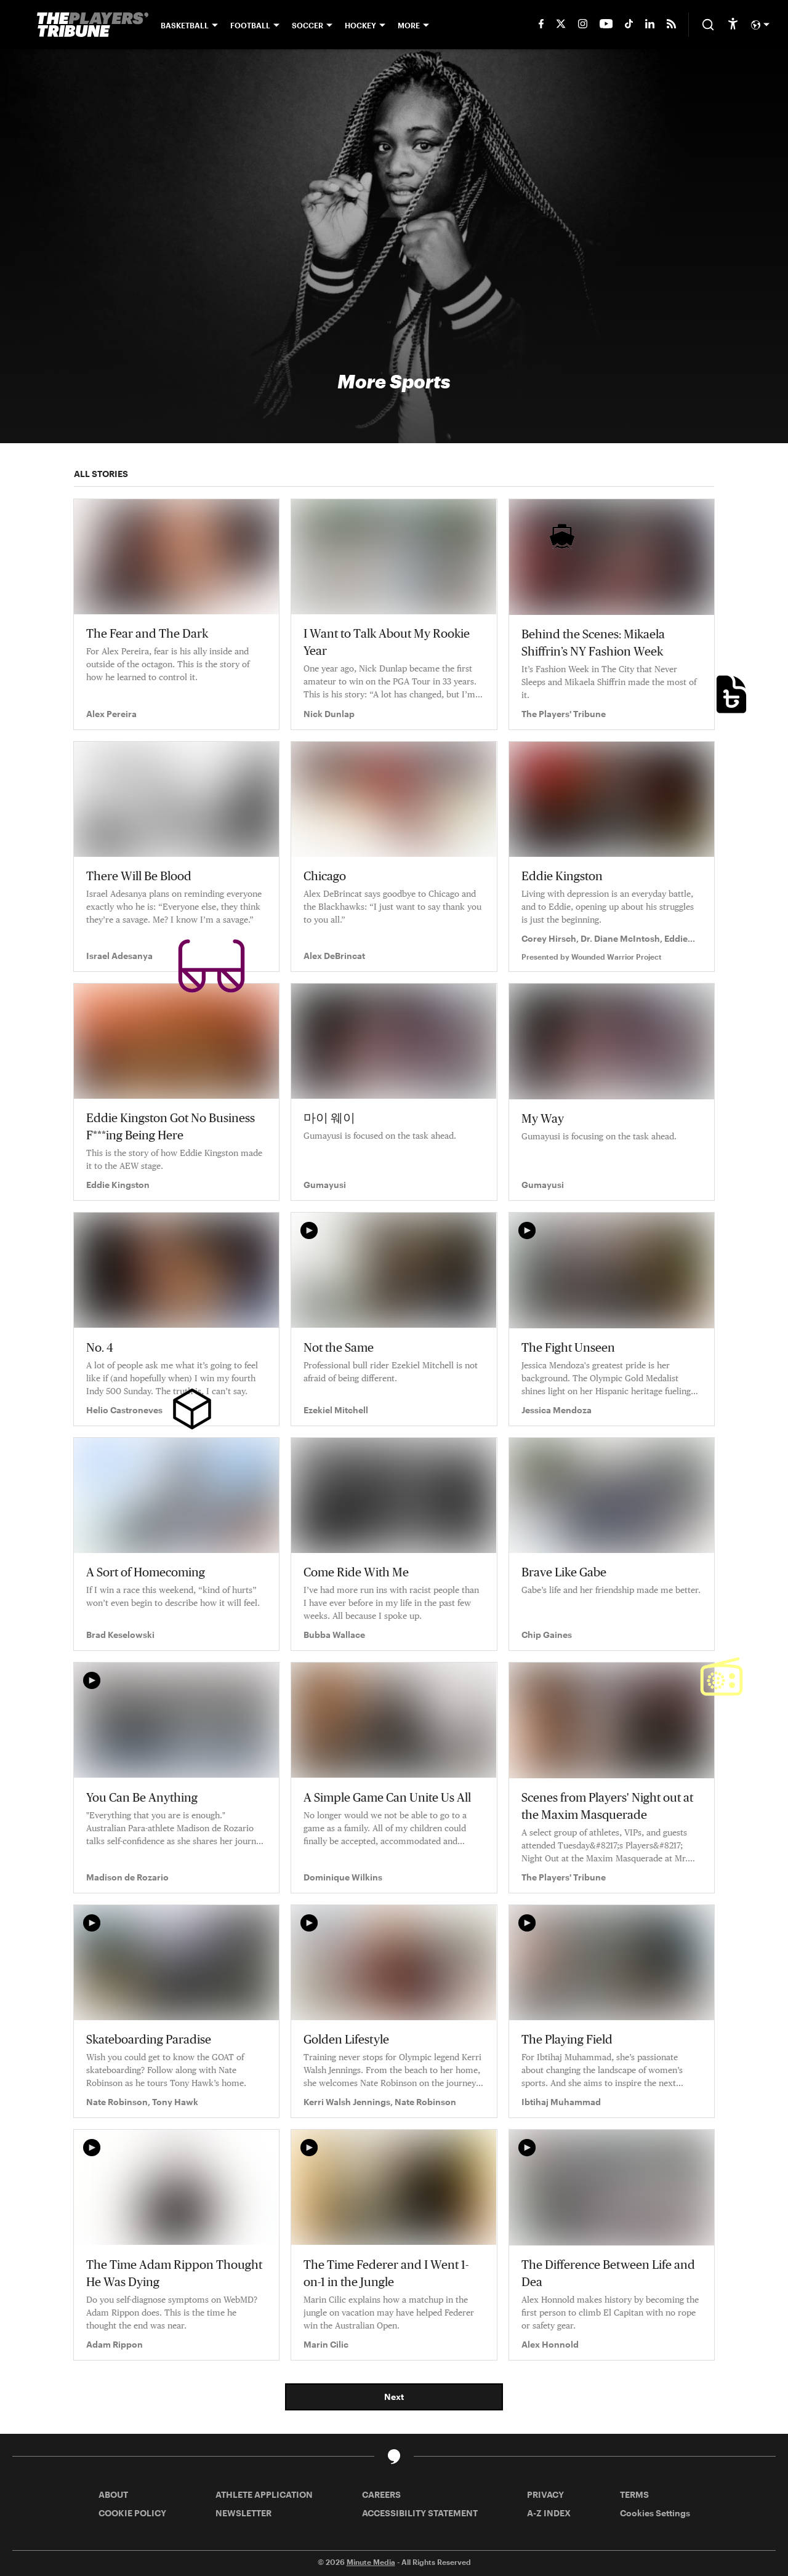 Image resolution: width=788 pixels, height=2576 pixels. Describe the element at coordinates (562, 537) in the screenshot. I see `access boat or ferry transportation options` at that location.